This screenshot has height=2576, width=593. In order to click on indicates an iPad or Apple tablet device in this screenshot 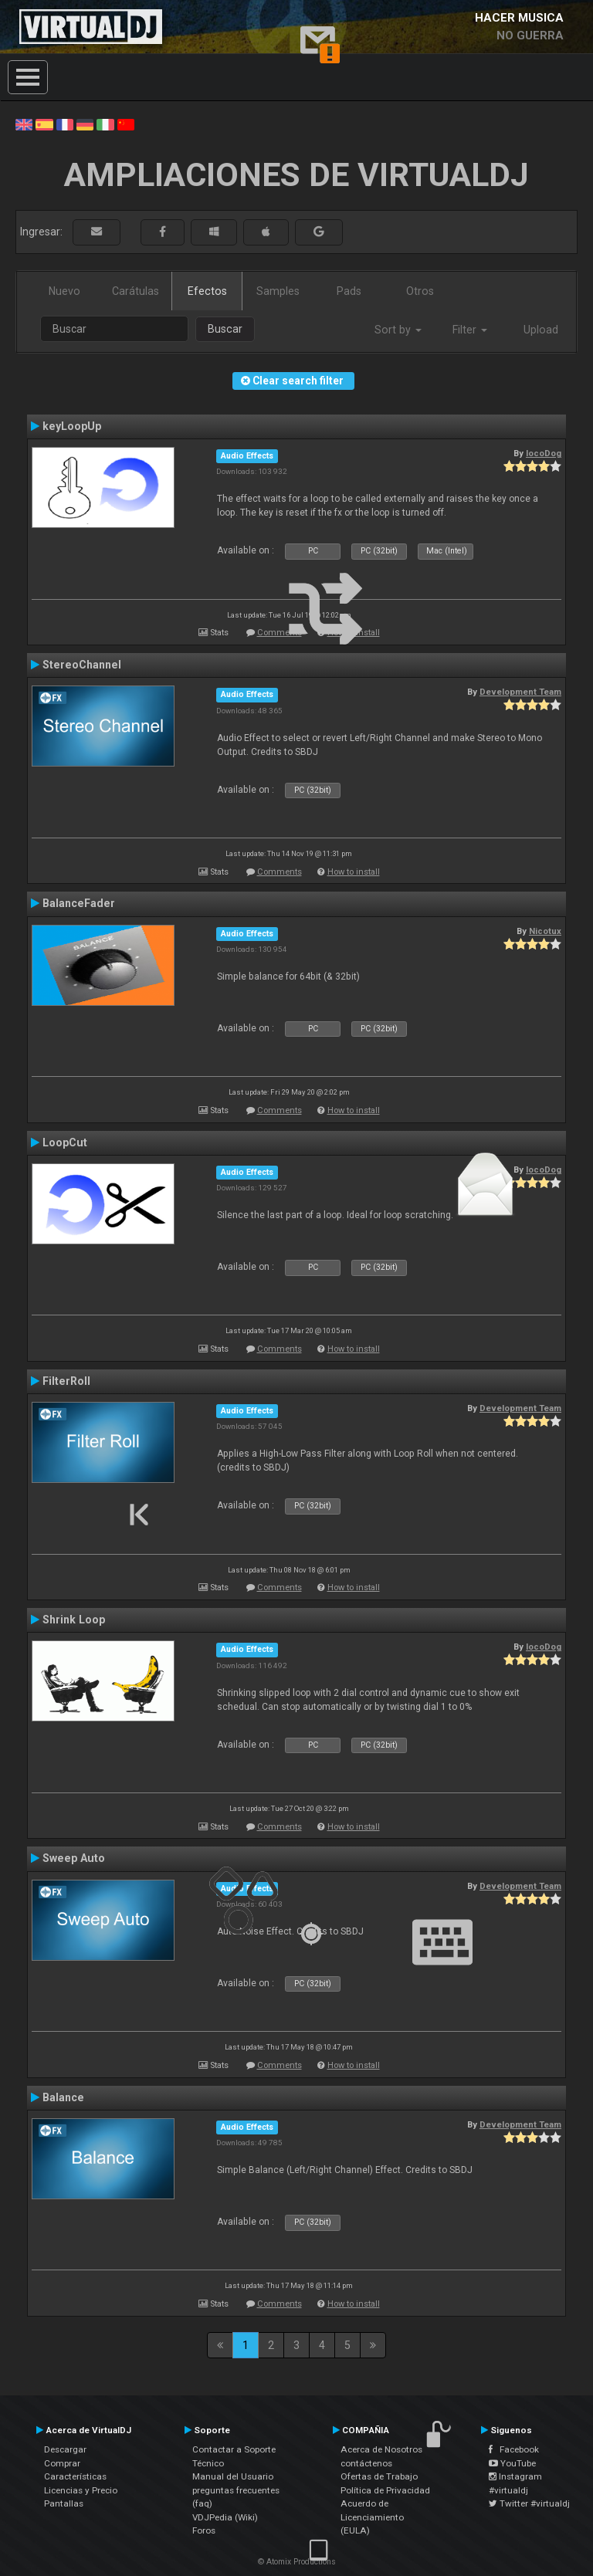, I will do `click(320, 2550)`.